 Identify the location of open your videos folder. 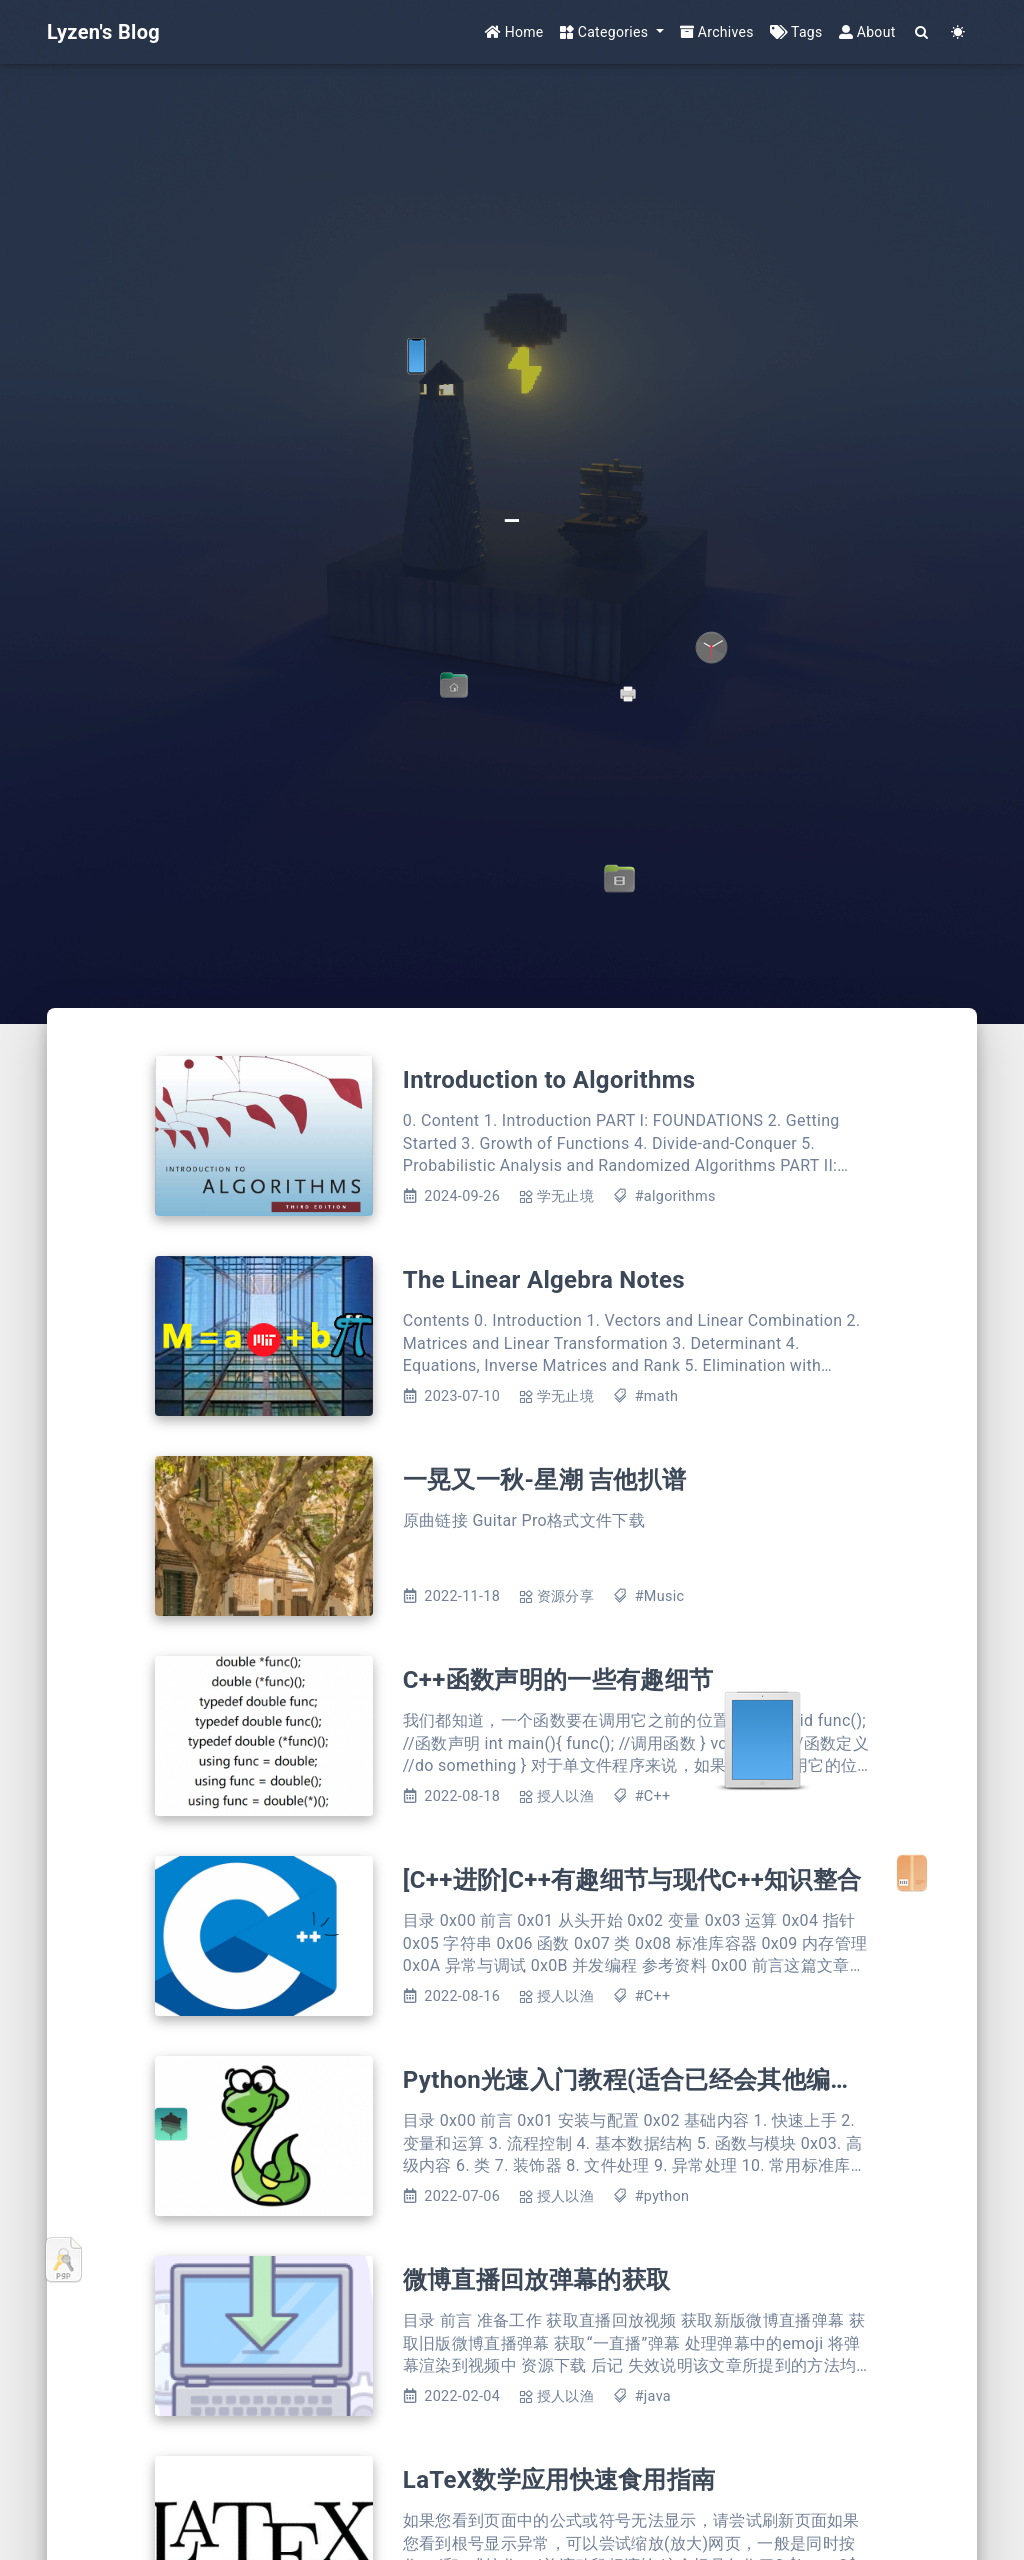
(619, 878).